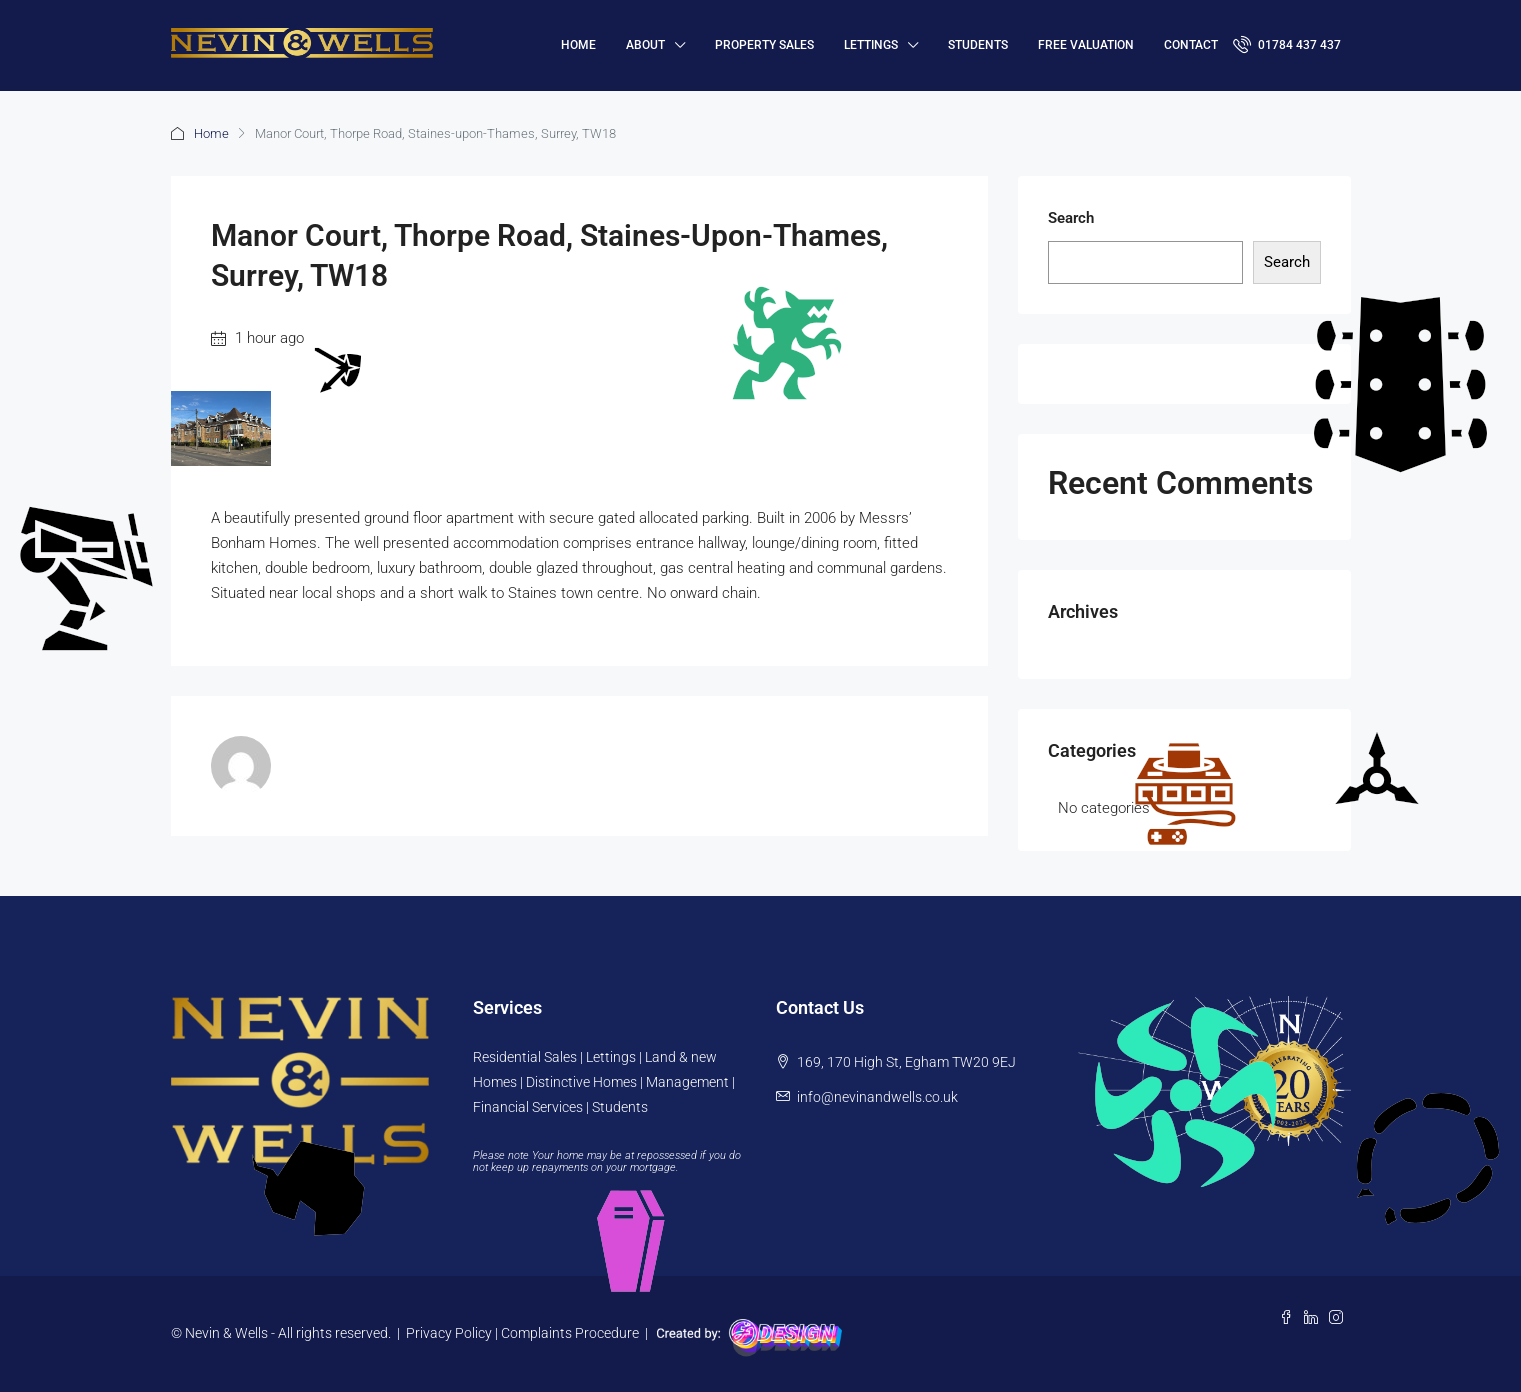 This screenshot has width=1521, height=1392. What do you see at coordinates (1184, 792) in the screenshot?
I see `access gaming features or game center` at bounding box center [1184, 792].